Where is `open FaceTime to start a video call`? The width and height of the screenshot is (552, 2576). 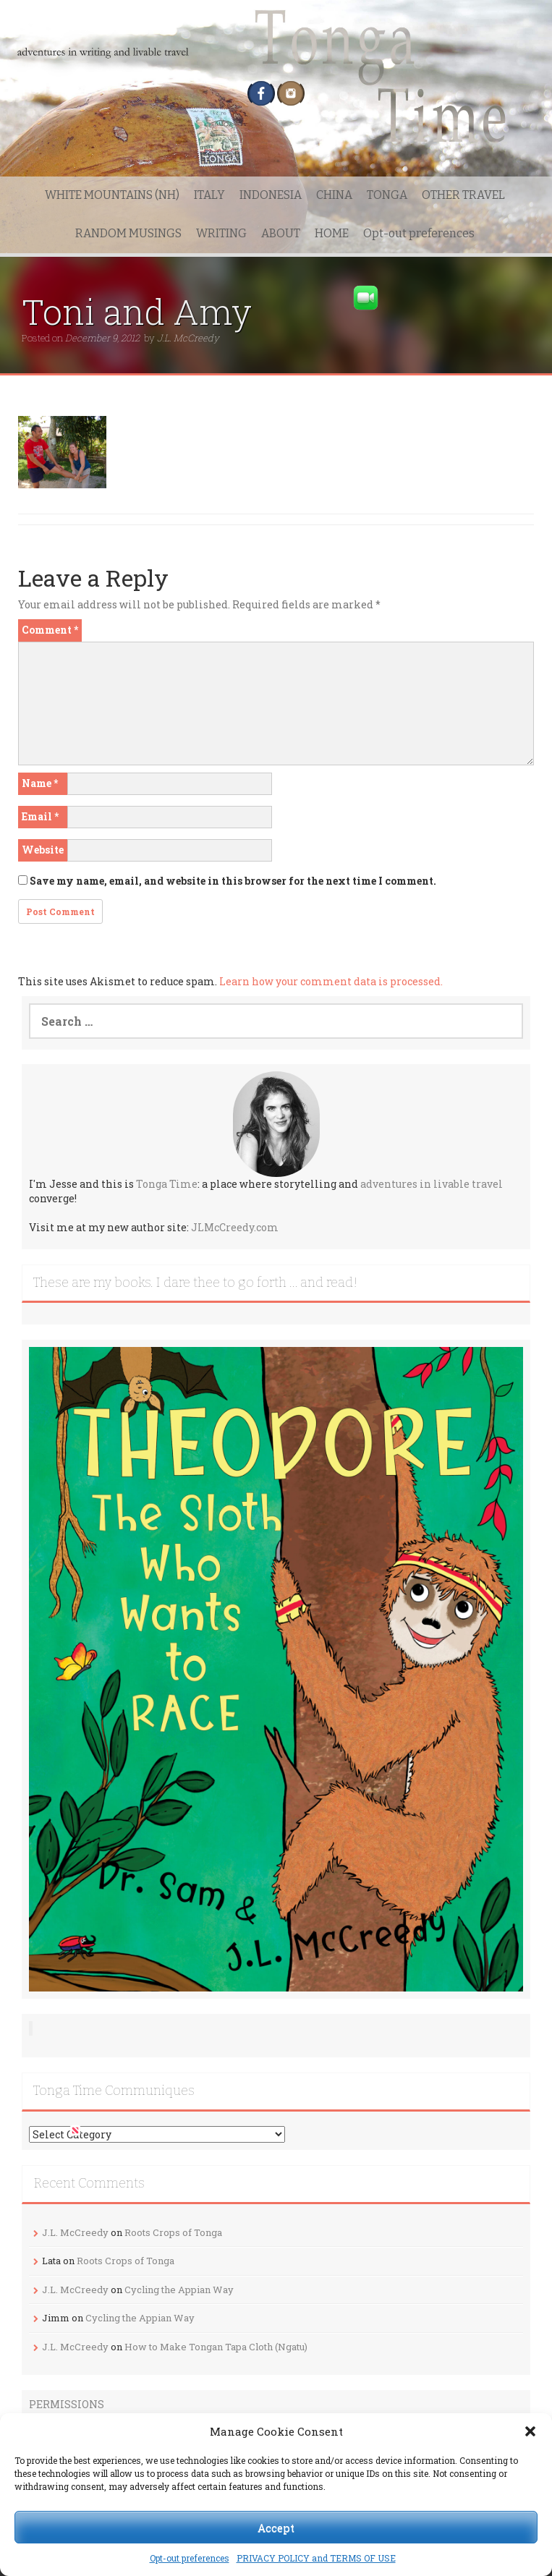
open FaceTime to start a video call is located at coordinates (365, 297).